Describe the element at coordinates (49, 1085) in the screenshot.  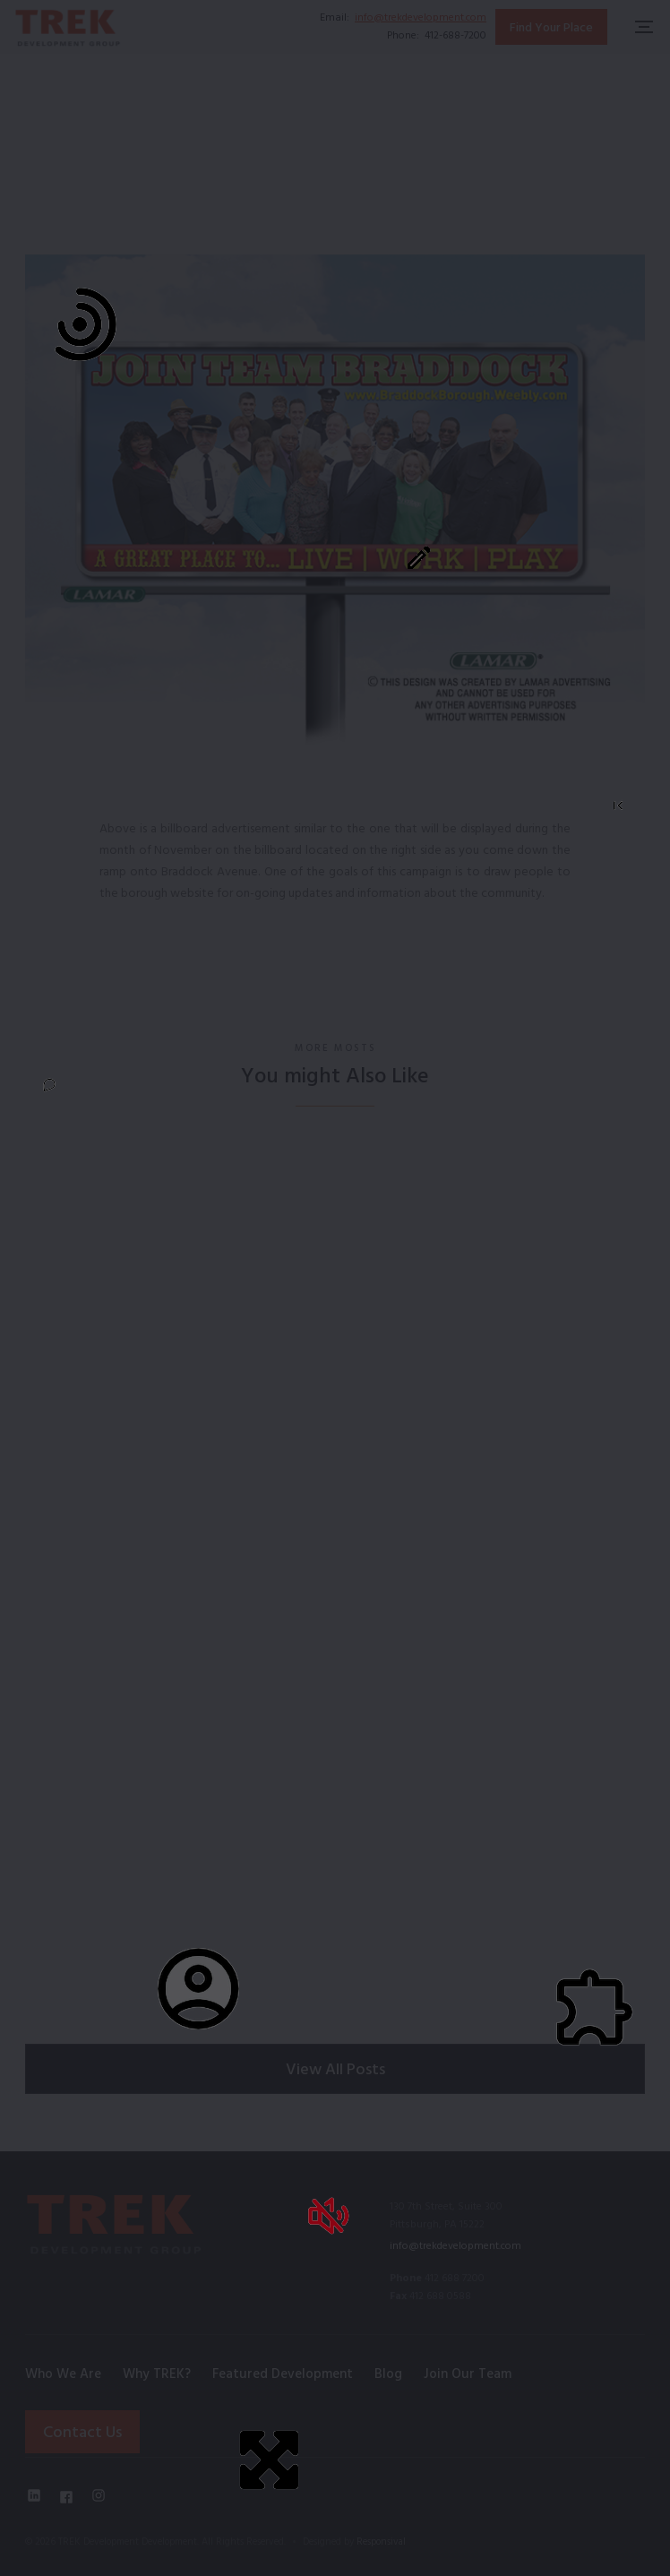
I see `open the Storytel audiobook app` at that location.